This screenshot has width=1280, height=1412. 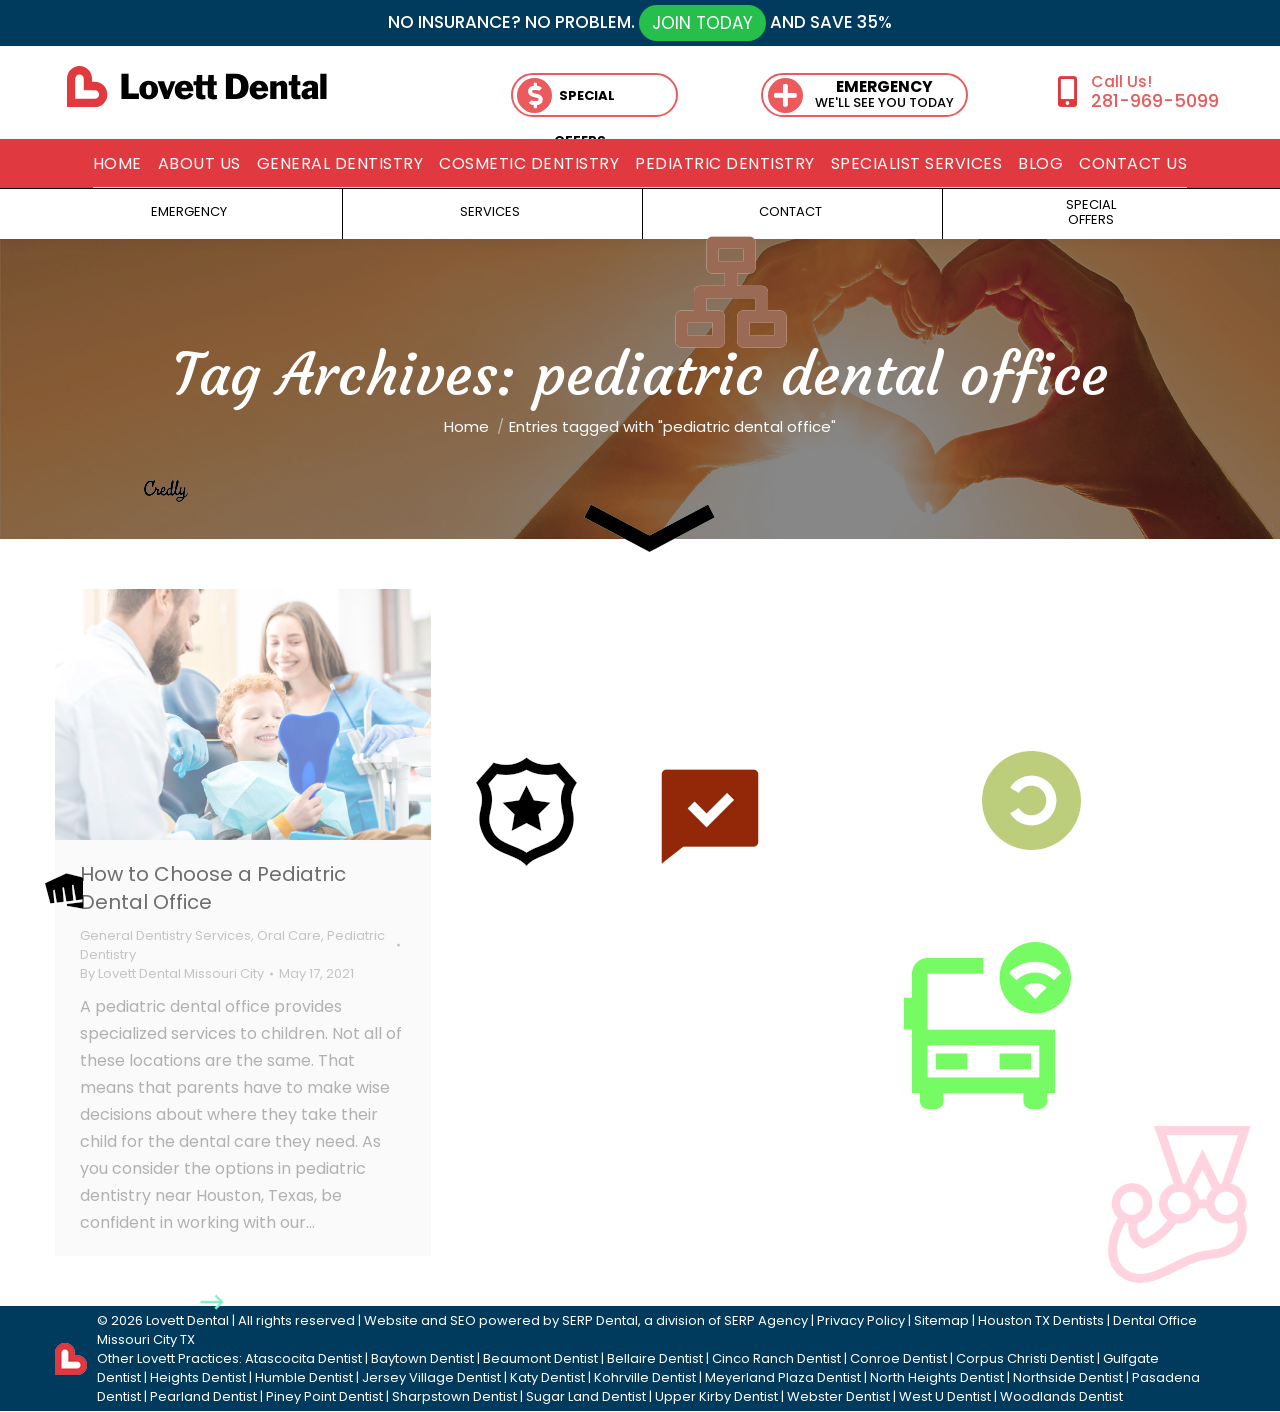 What do you see at coordinates (1031, 800) in the screenshot?
I see `indicates content licensed under copyleft` at bounding box center [1031, 800].